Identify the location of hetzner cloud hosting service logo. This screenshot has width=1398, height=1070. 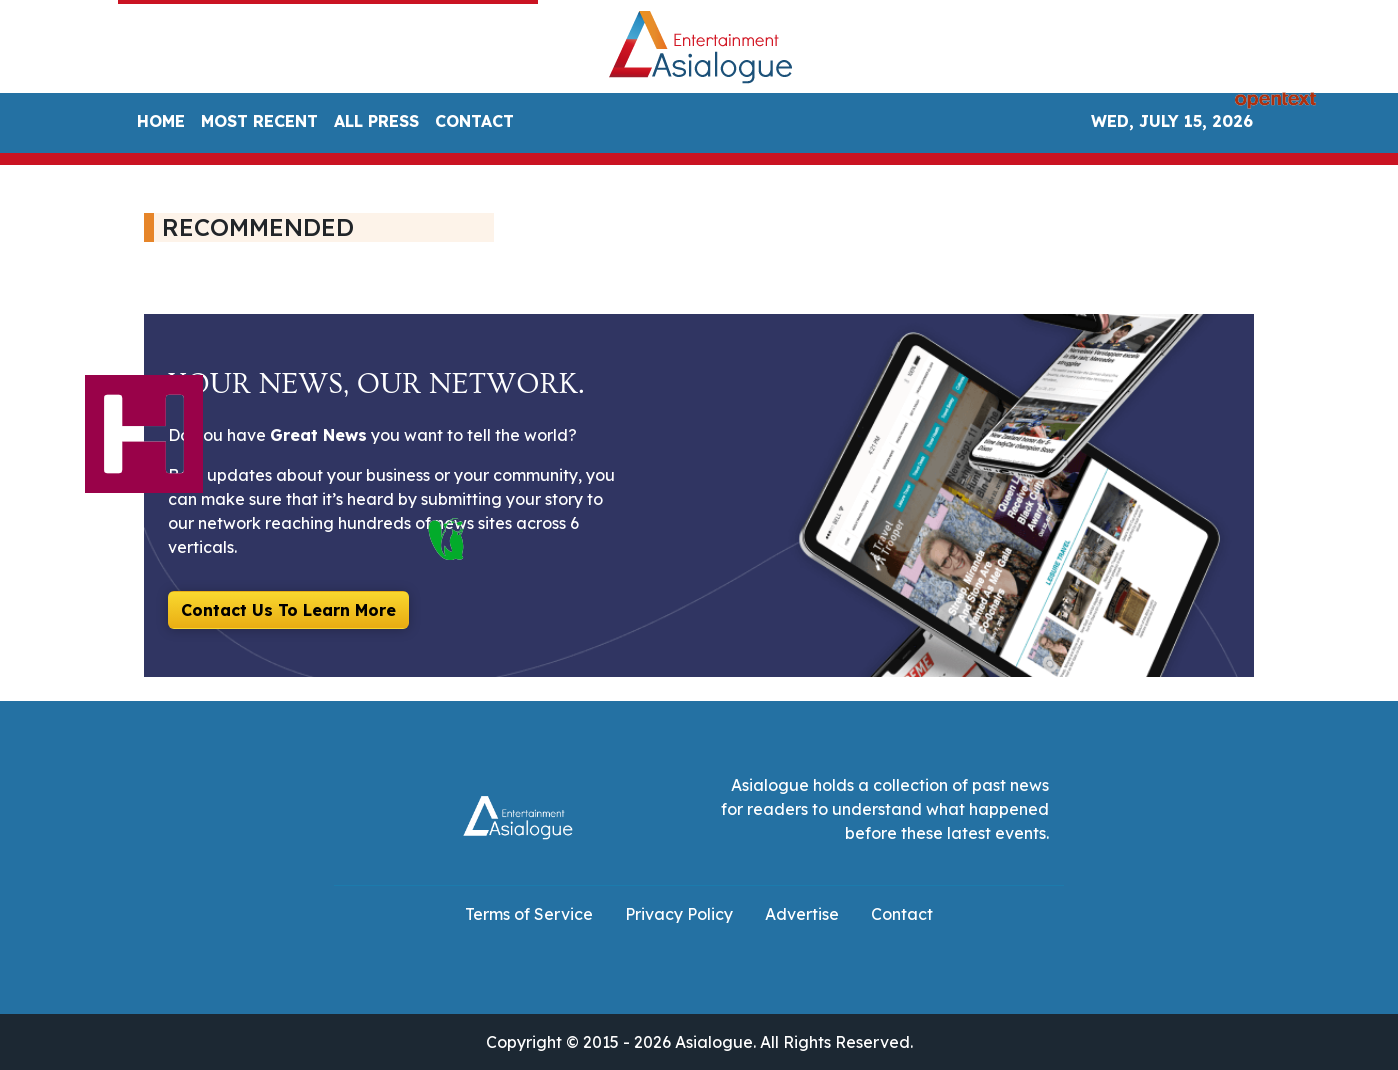
(144, 434).